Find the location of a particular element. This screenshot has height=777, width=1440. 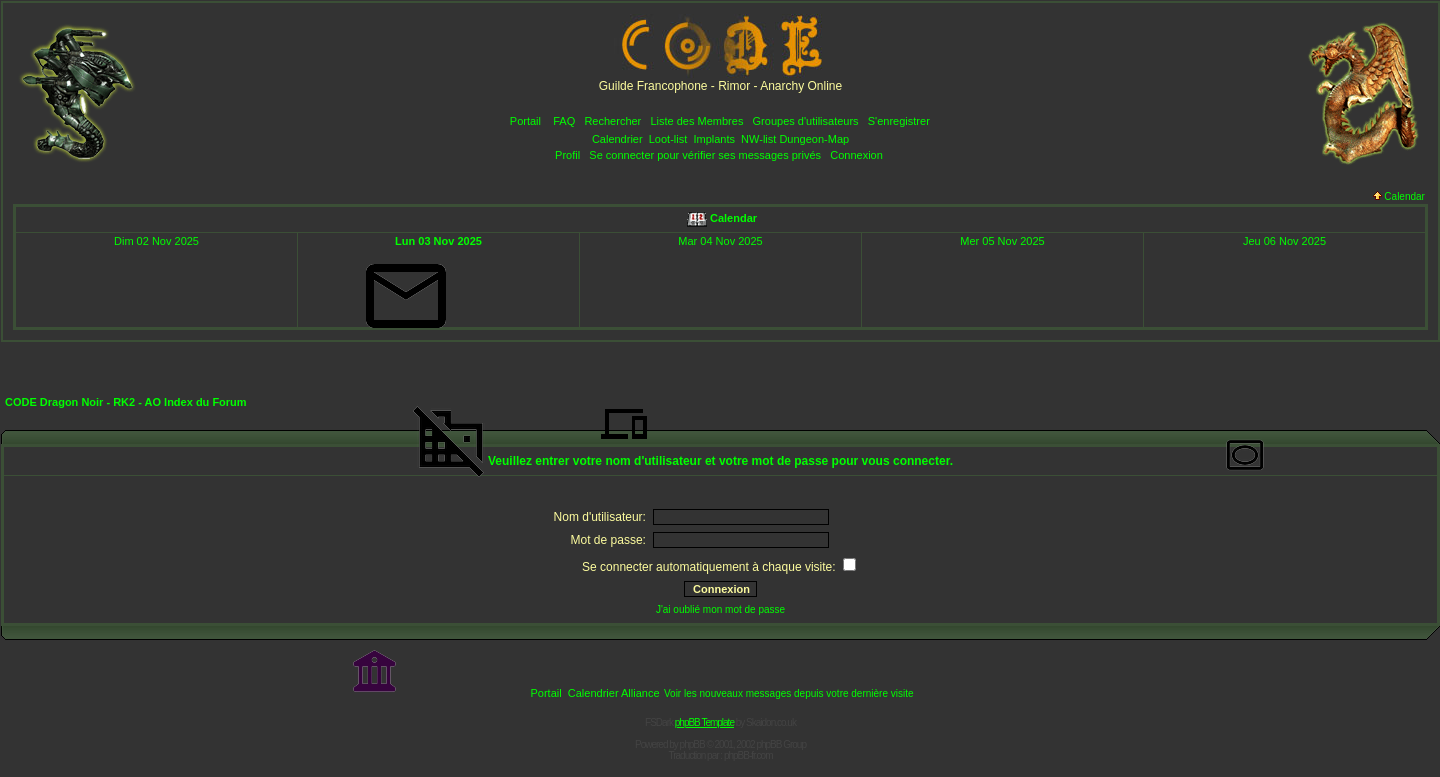

connect phone to computer or tablet is located at coordinates (624, 424).